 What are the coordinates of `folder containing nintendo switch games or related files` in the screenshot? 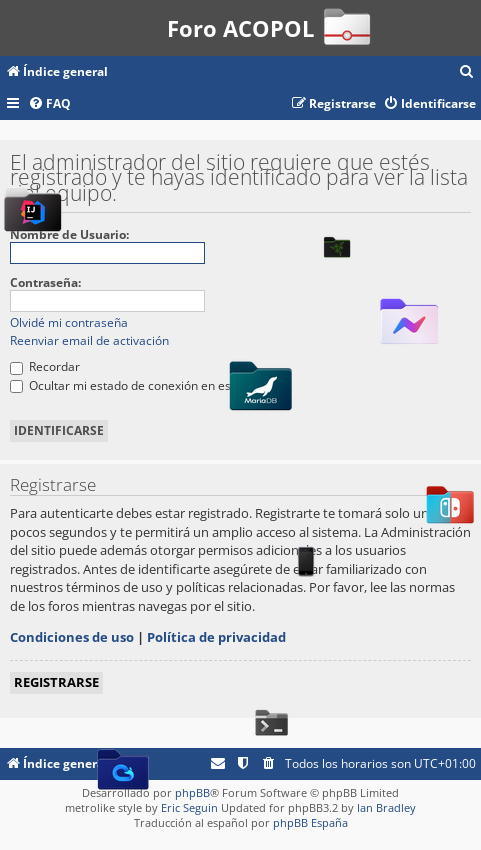 It's located at (450, 506).